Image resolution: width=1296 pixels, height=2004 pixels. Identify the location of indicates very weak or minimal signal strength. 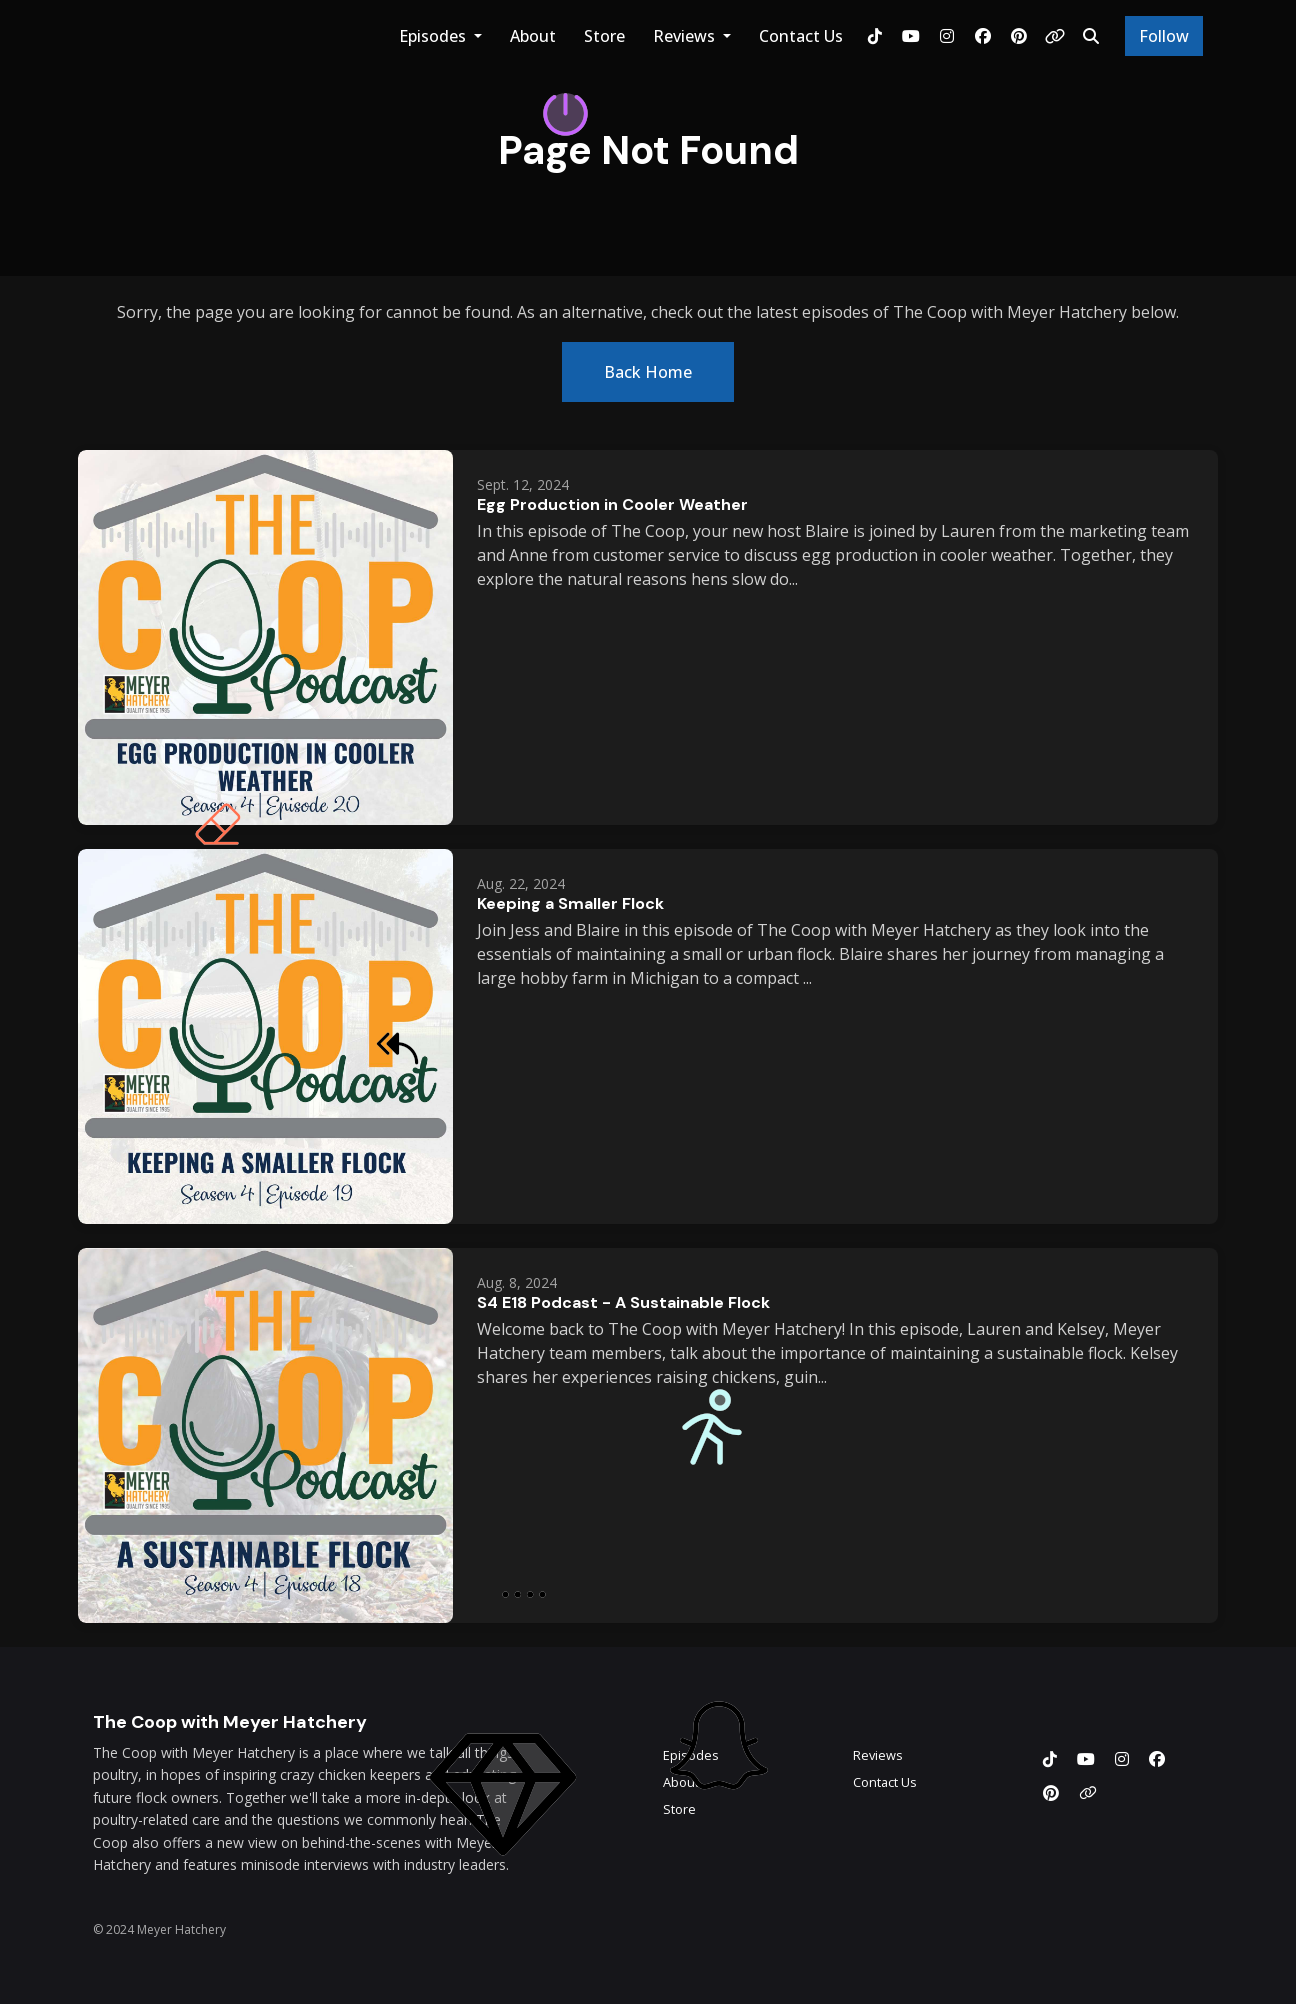
(524, 1576).